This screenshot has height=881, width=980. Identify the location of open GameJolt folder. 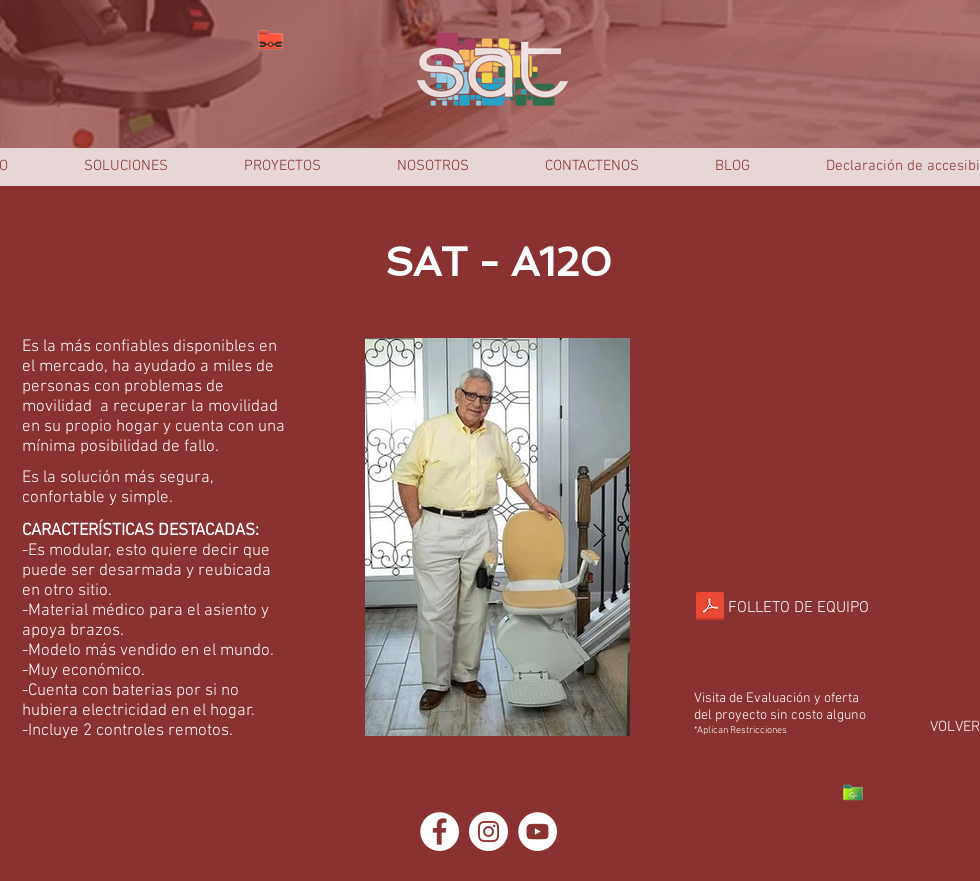
(853, 793).